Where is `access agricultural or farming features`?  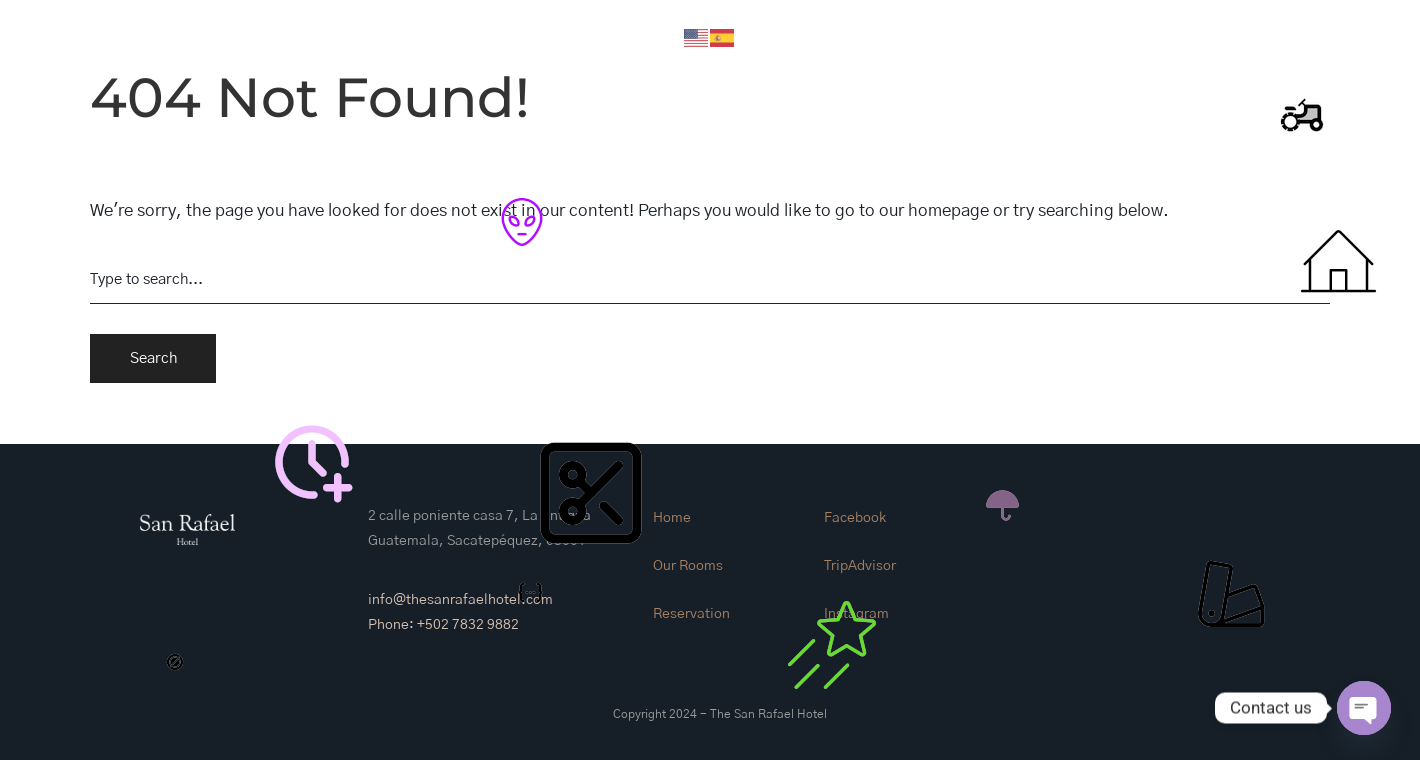 access agricultural or farming features is located at coordinates (1302, 116).